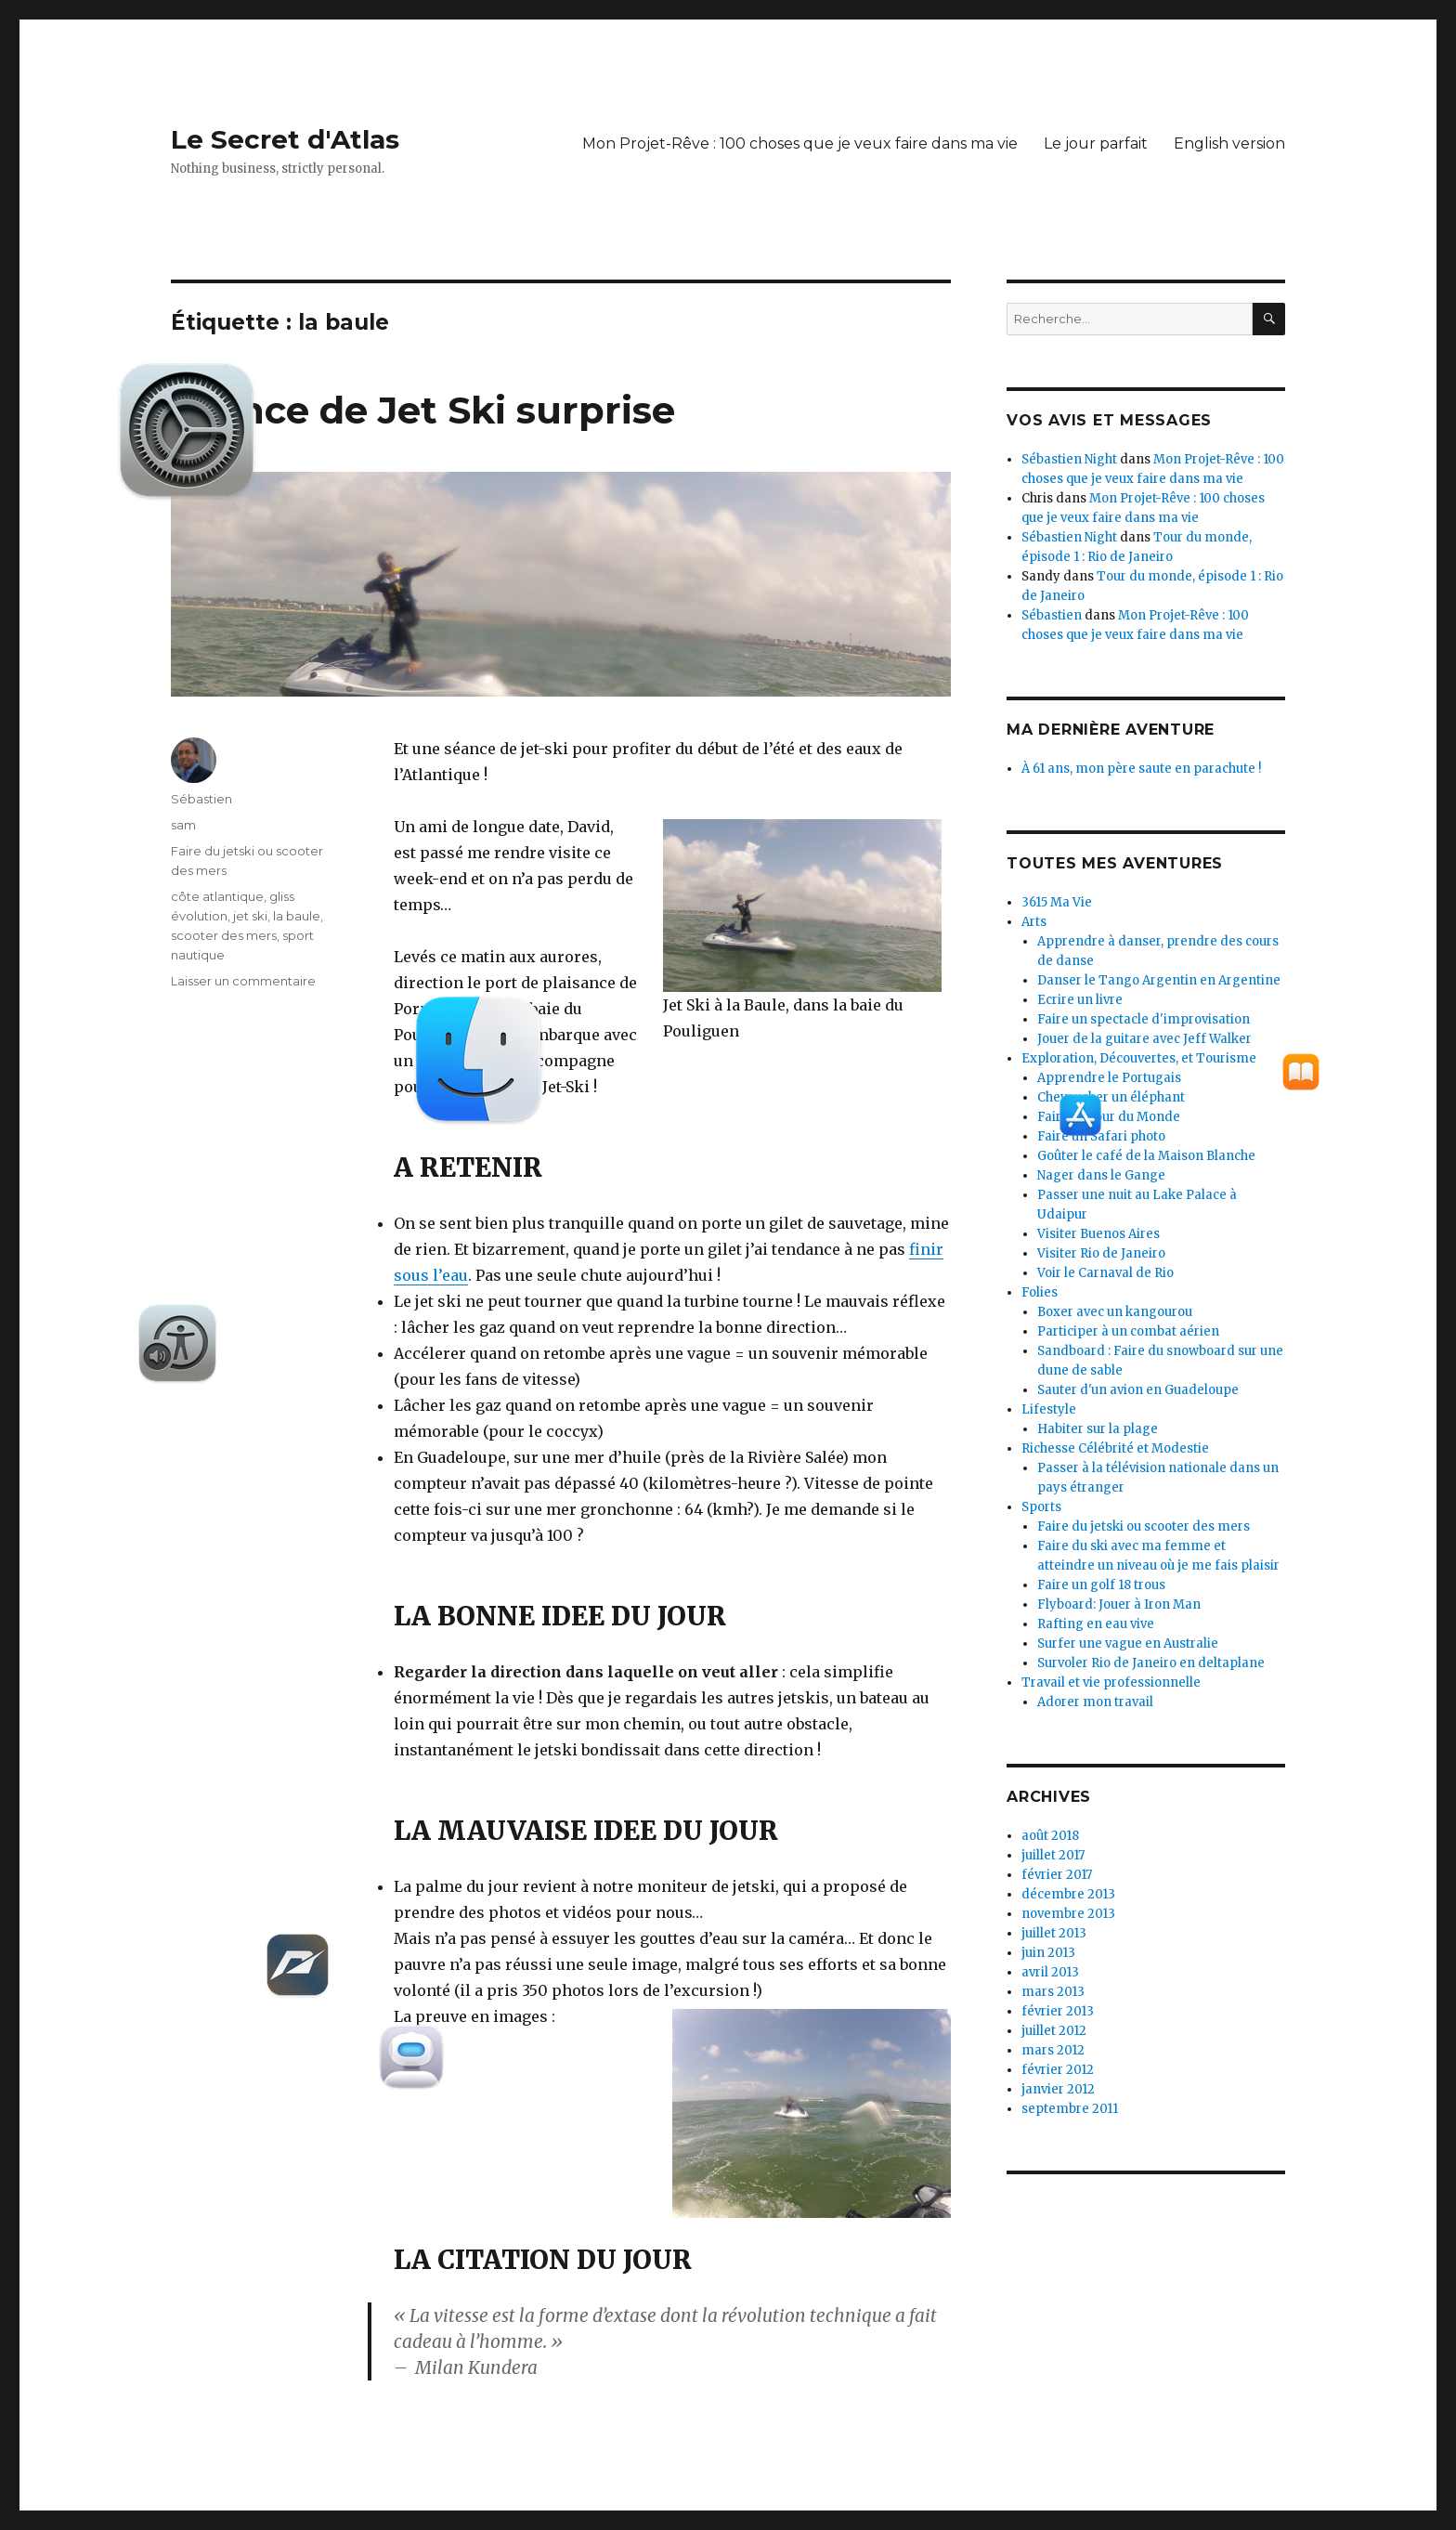 The width and height of the screenshot is (1456, 2530). What do you see at coordinates (411, 2056) in the screenshot?
I see `open Automator app for macOS` at bounding box center [411, 2056].